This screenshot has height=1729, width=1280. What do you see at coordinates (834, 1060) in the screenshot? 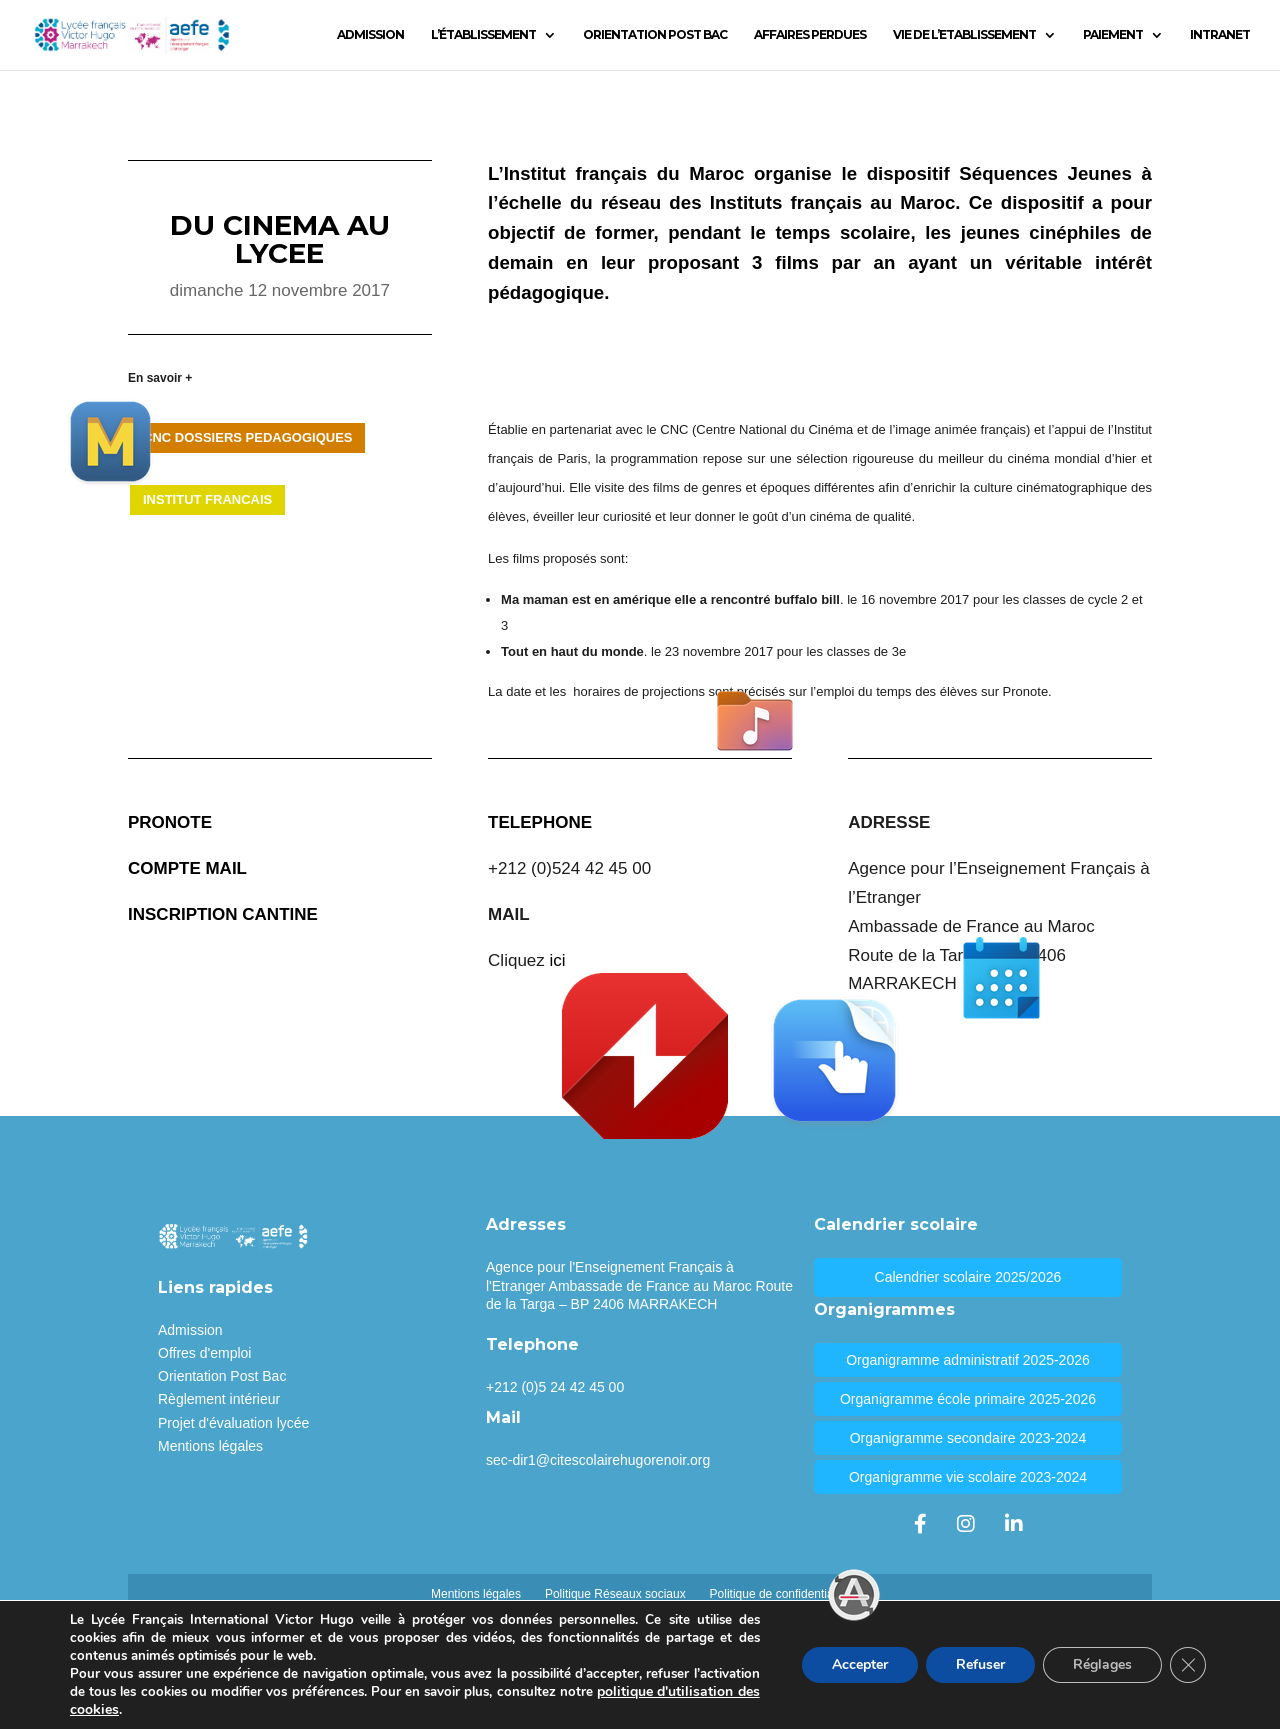
I see `open libinput gestures configuration app` at bounding box center [834, 1060].